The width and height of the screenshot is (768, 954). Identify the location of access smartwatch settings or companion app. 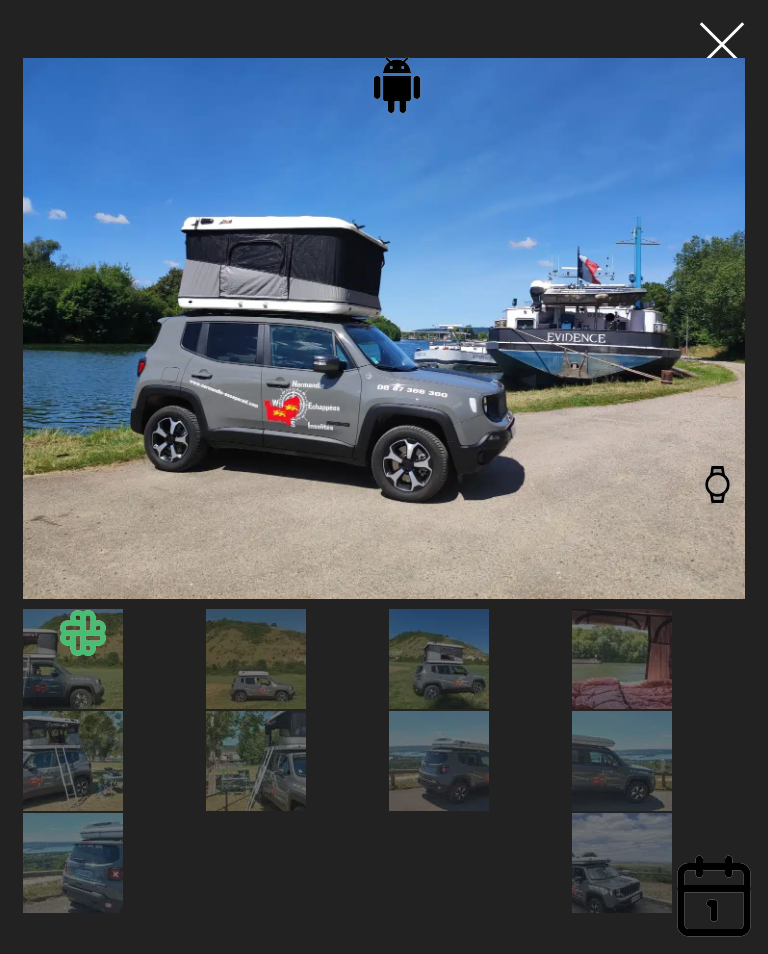
(717, 484).